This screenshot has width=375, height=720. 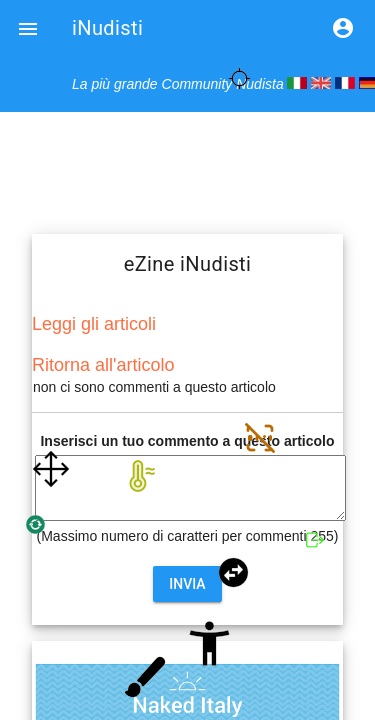 I want to click on sync data or refresh content, so click(x=35, y=524).